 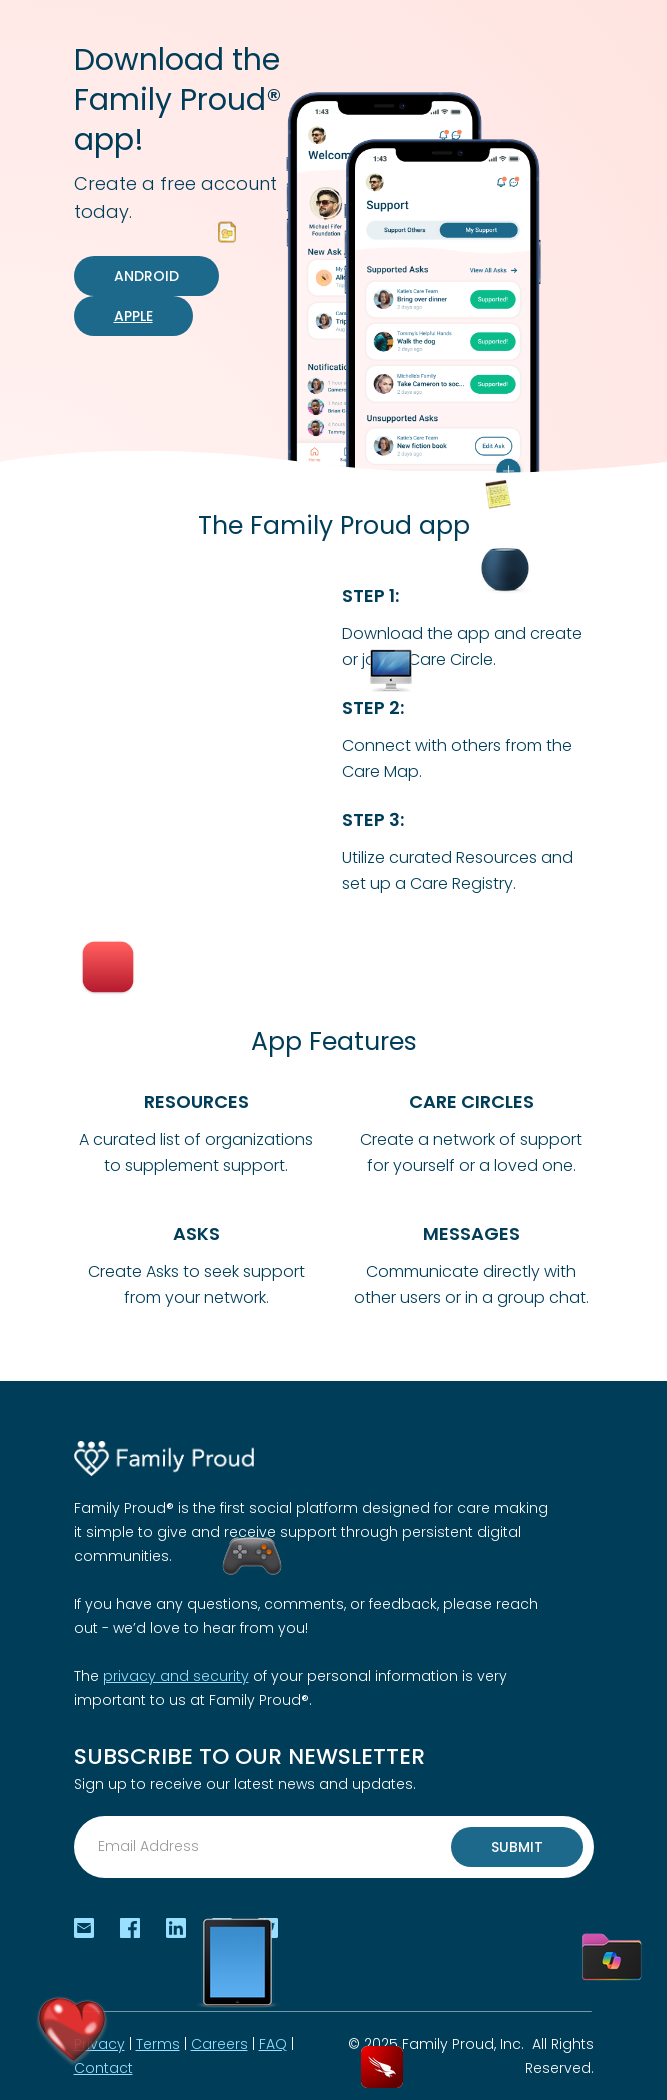 I want to click on access your favorite items, so click(x=75, y=2031).